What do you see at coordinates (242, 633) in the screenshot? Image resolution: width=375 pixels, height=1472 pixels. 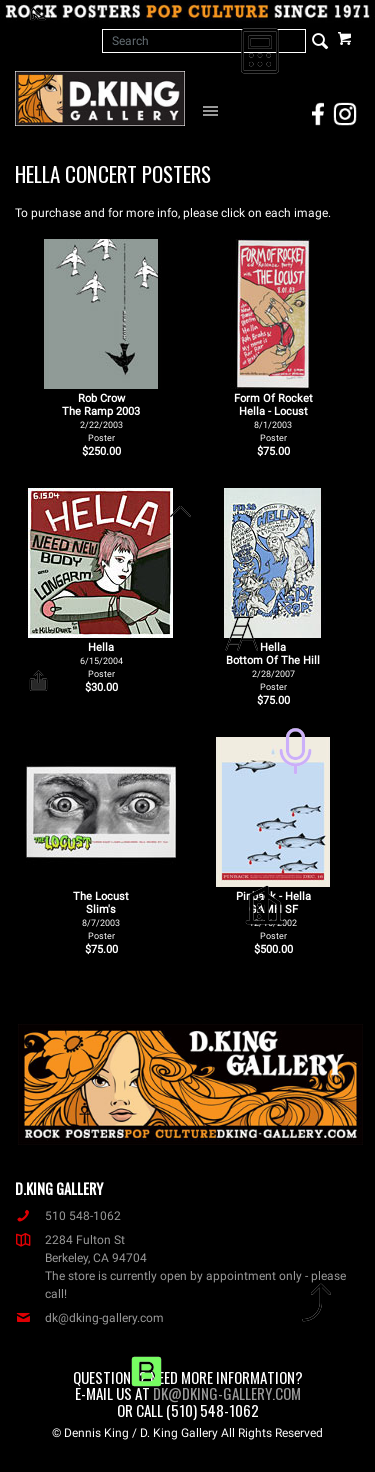 I see `access tools or equipment section` at bounding box center [242, 633].